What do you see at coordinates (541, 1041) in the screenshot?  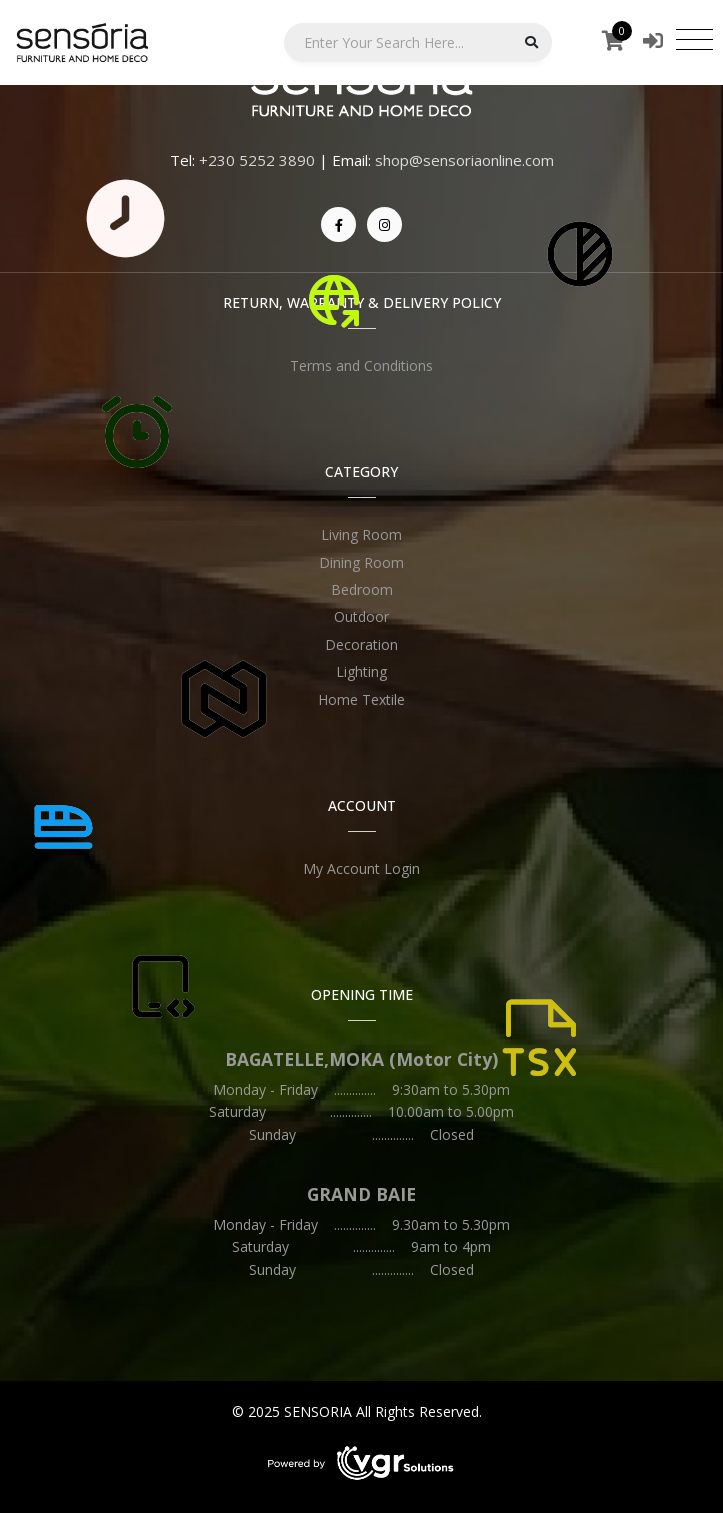 I see `a typescript react (.tsx) file` at bounding box center [541, 1041].